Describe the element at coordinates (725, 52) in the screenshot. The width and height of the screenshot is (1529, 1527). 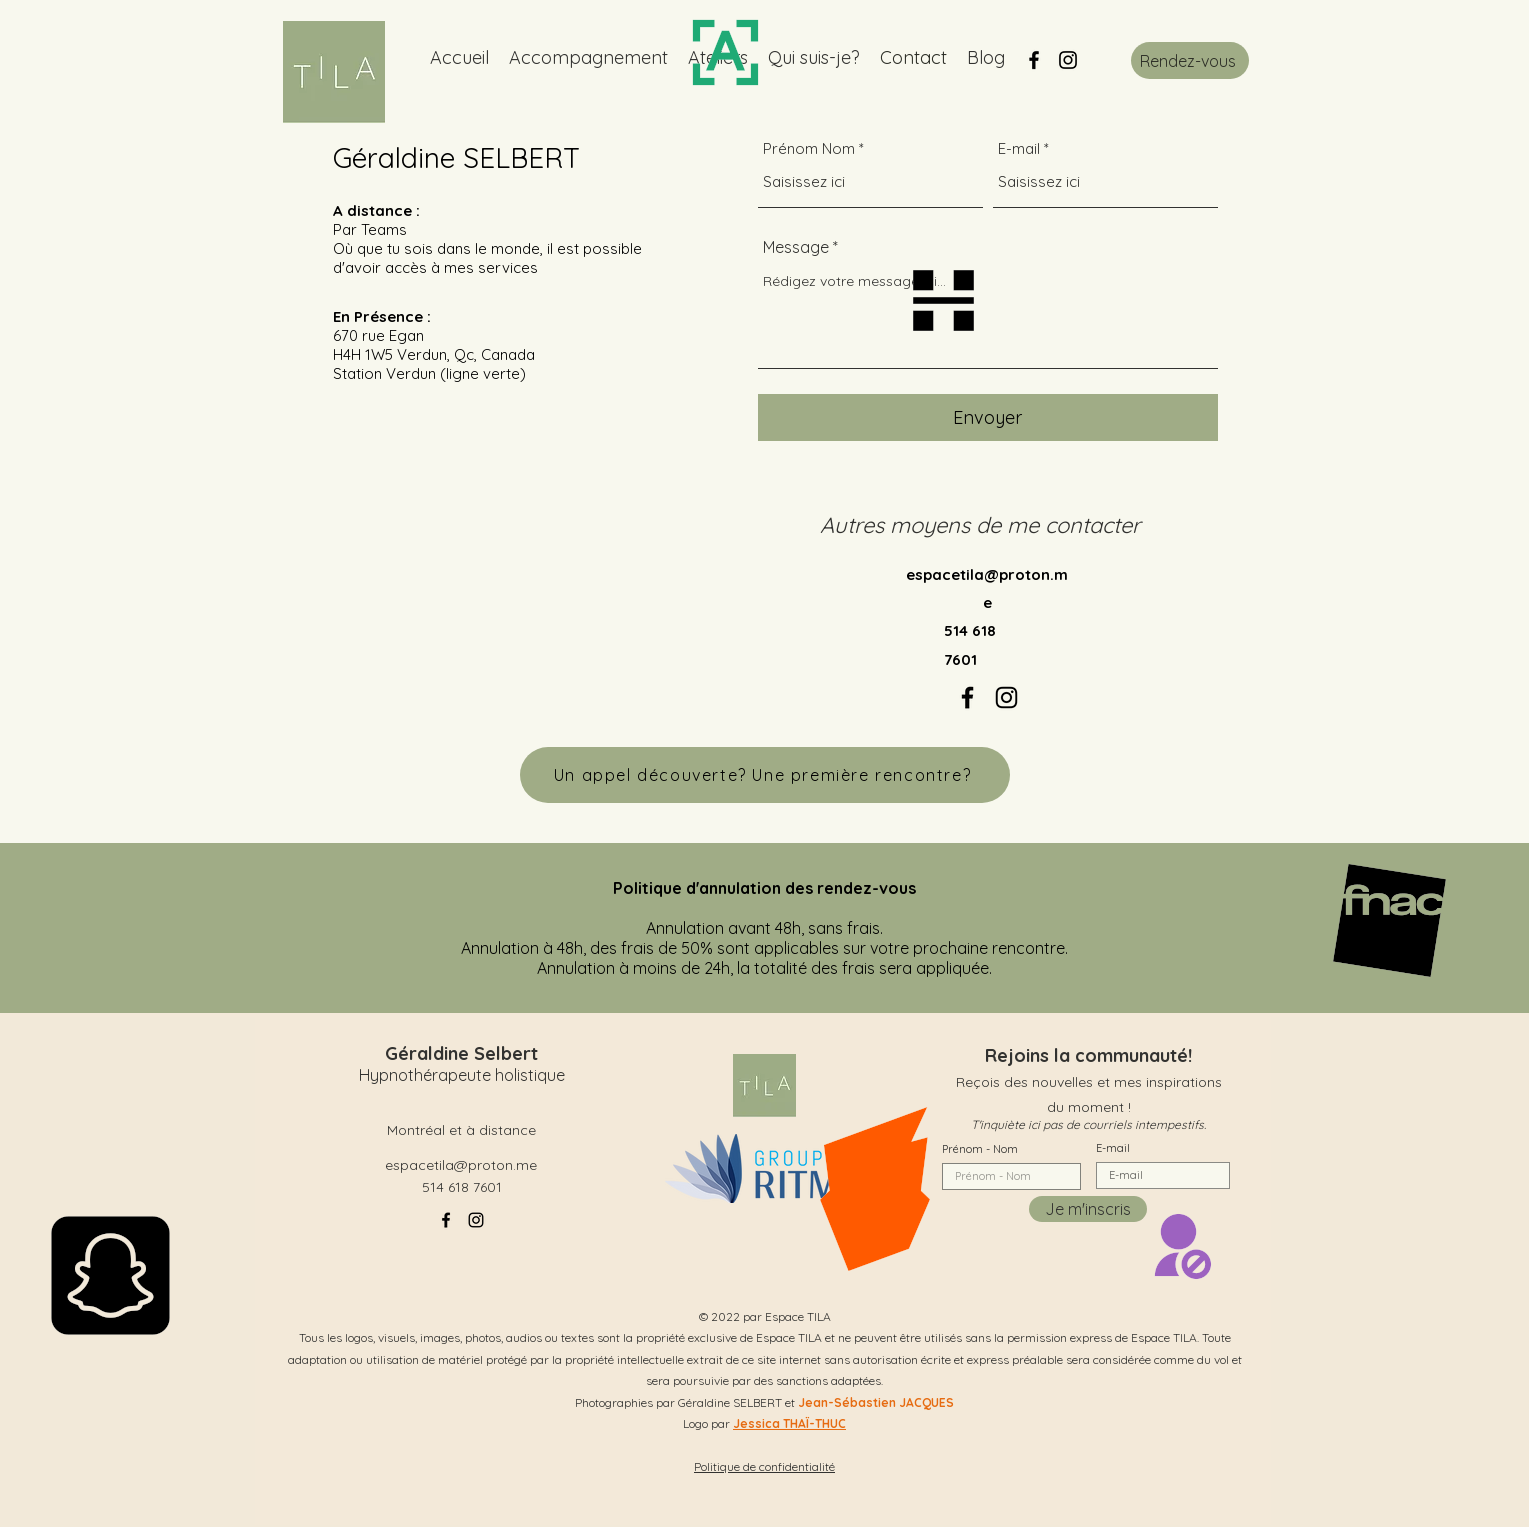
I see `scan text using optical character recognition (OCR)` at that location.